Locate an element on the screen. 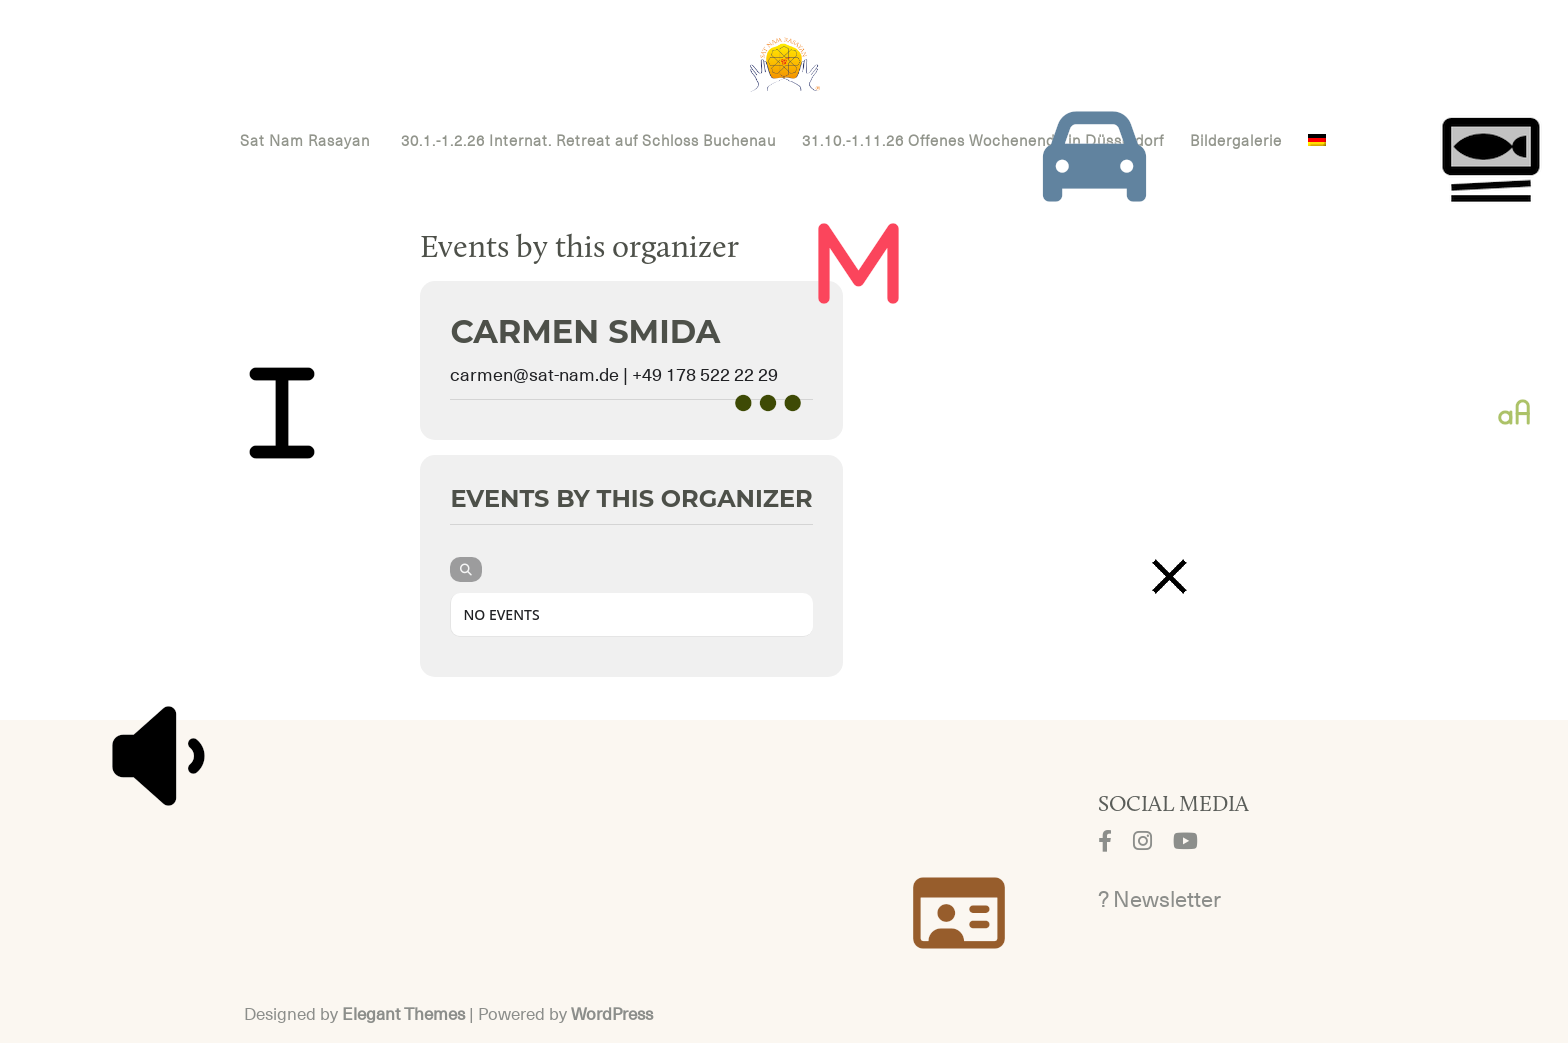 This screenshot has width=1568, height=1043. text cursor indicating an editable text field is located at coordinates (282, 413).